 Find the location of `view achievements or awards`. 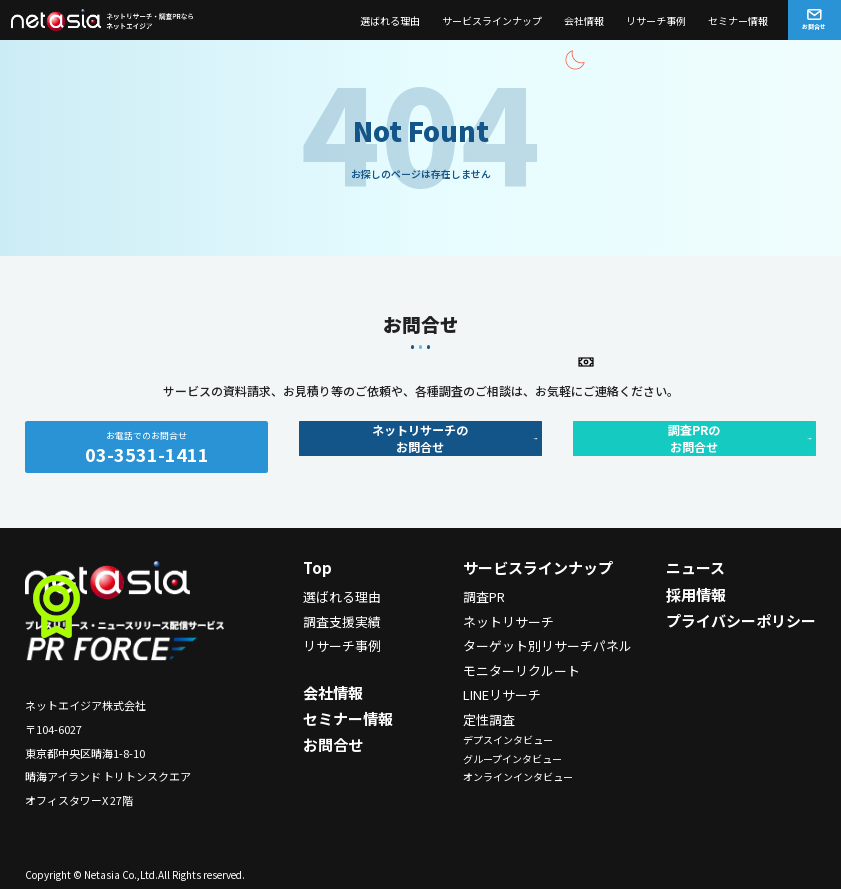

view achievements or awards is located at coordinates (56, 606).